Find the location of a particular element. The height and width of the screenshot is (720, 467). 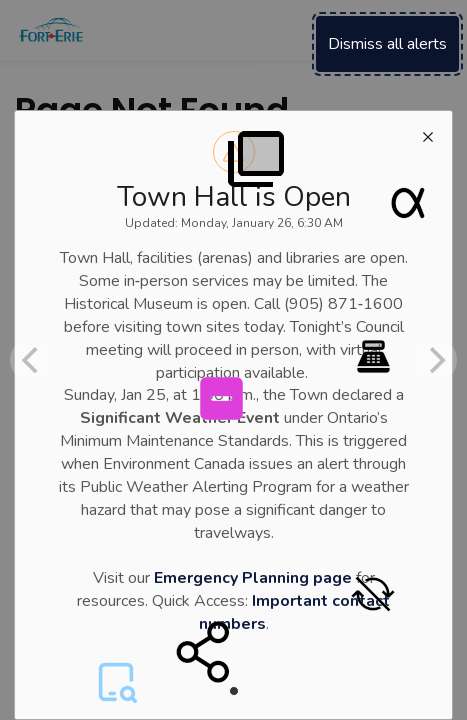

sync is disabled or paused is located at coordinates (373, 594).